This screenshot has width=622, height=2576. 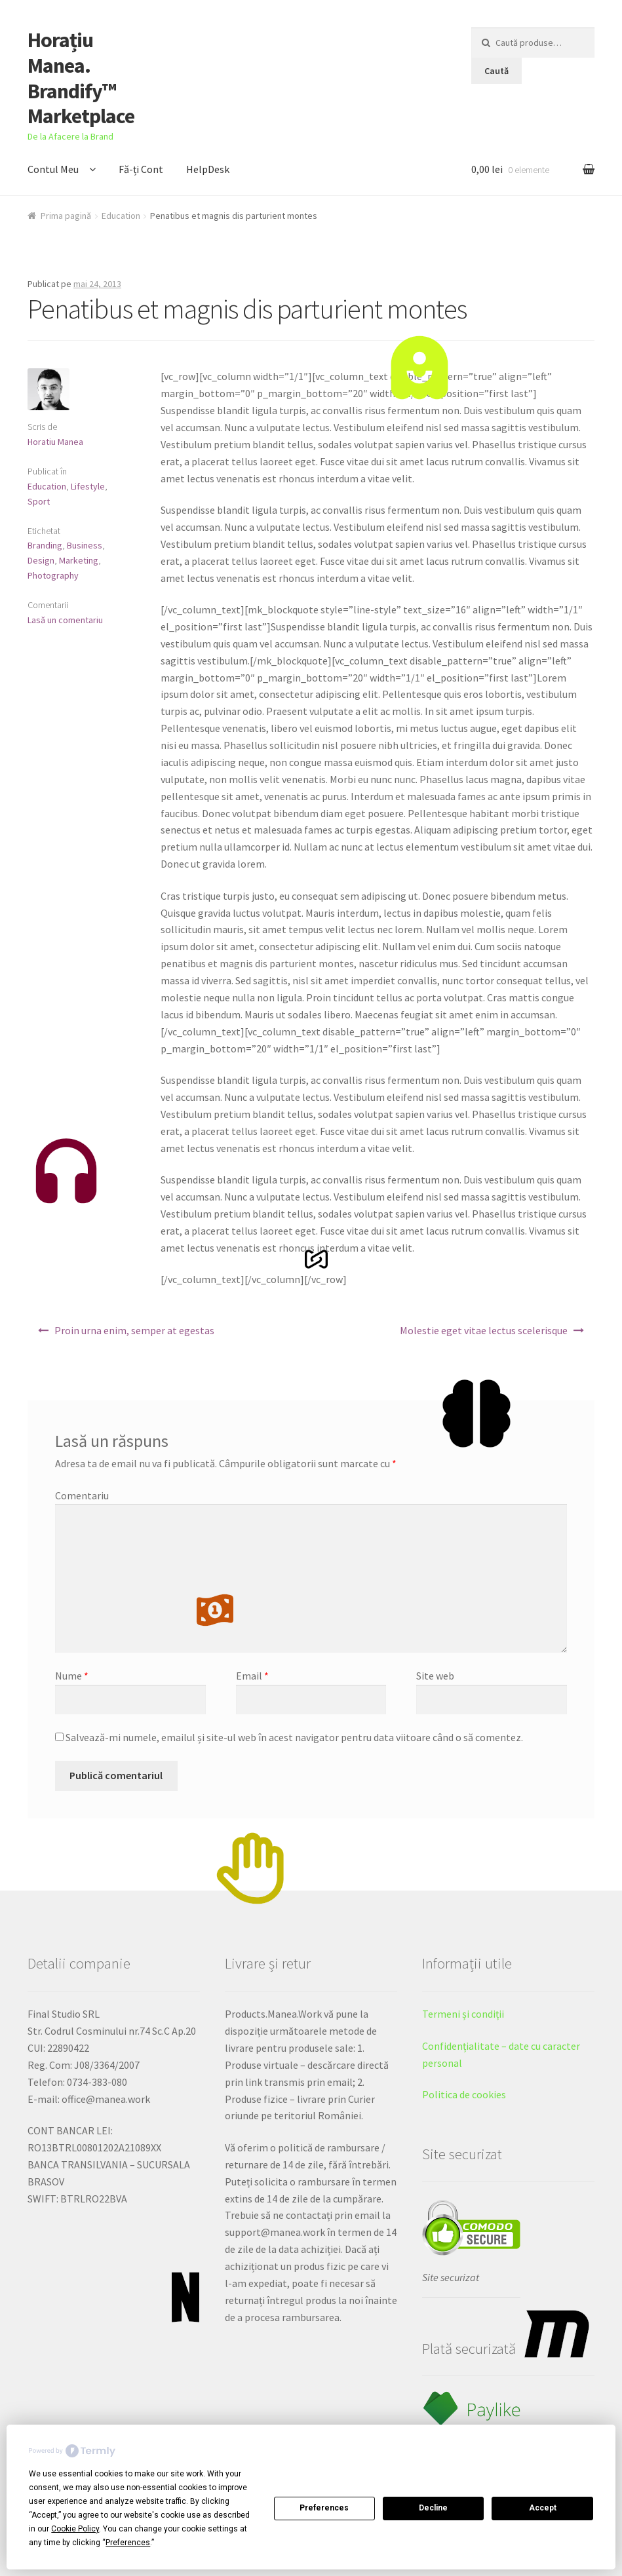 I want to click on access audio or music player, so click(x=66, y=1173).